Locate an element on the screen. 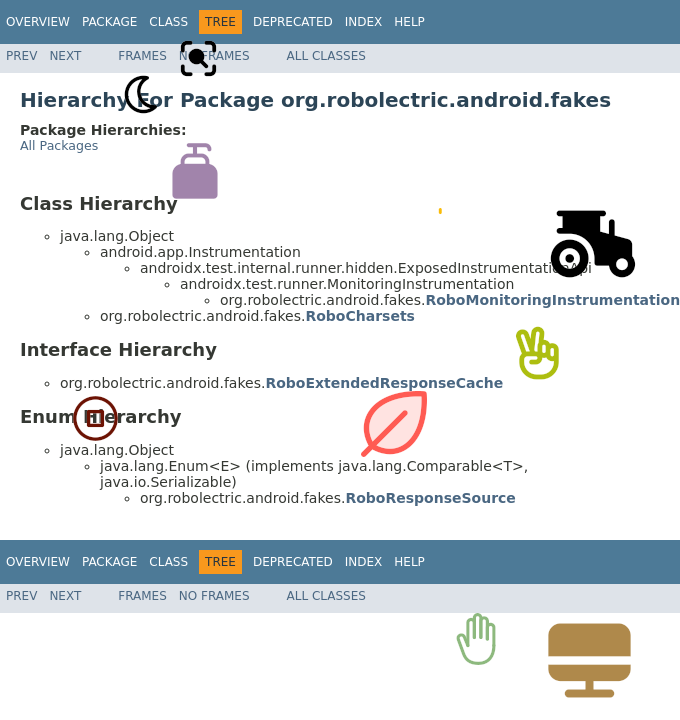 The image size is (680, 720). scan and zoom into selected area is located at coordinates (198, 58).